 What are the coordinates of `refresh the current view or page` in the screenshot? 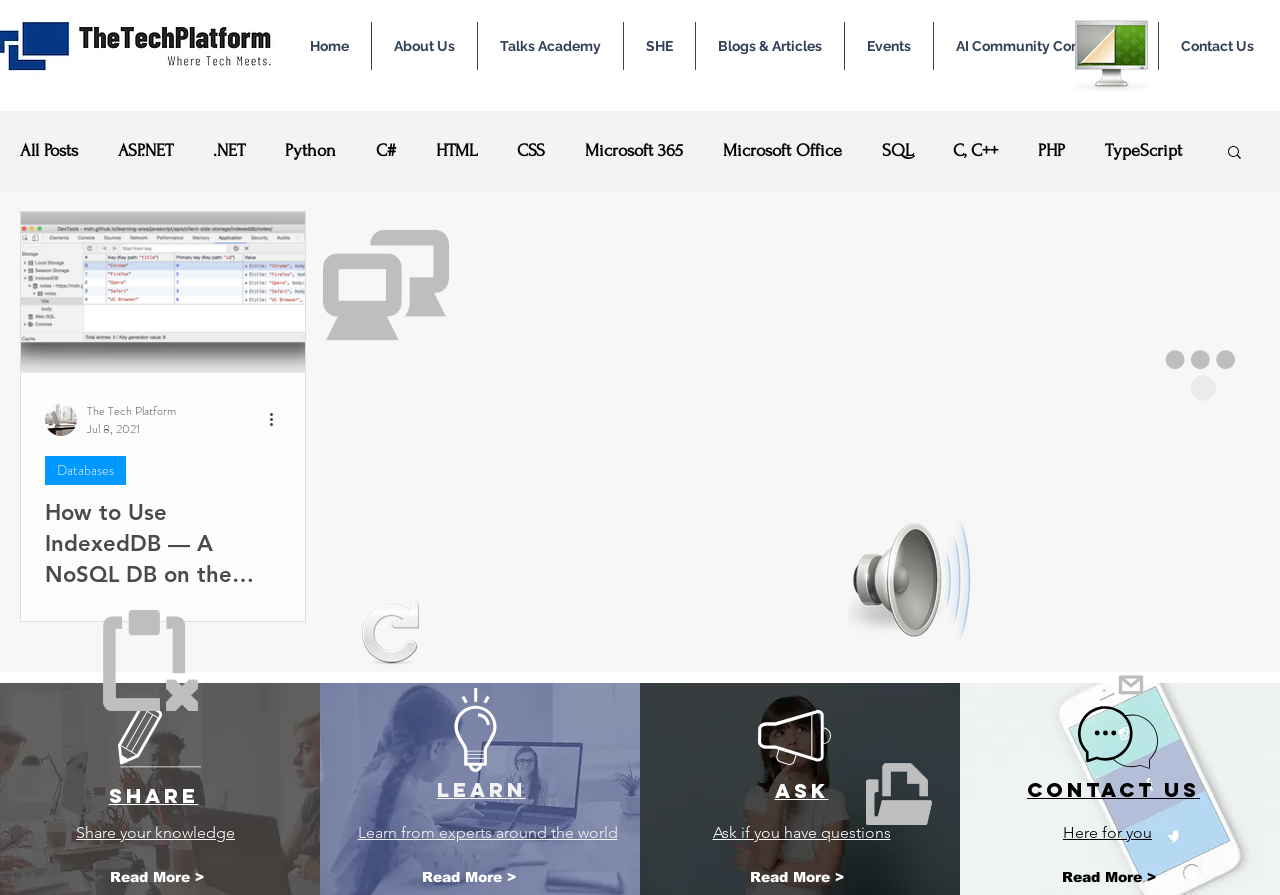 It's located at (390, 633).